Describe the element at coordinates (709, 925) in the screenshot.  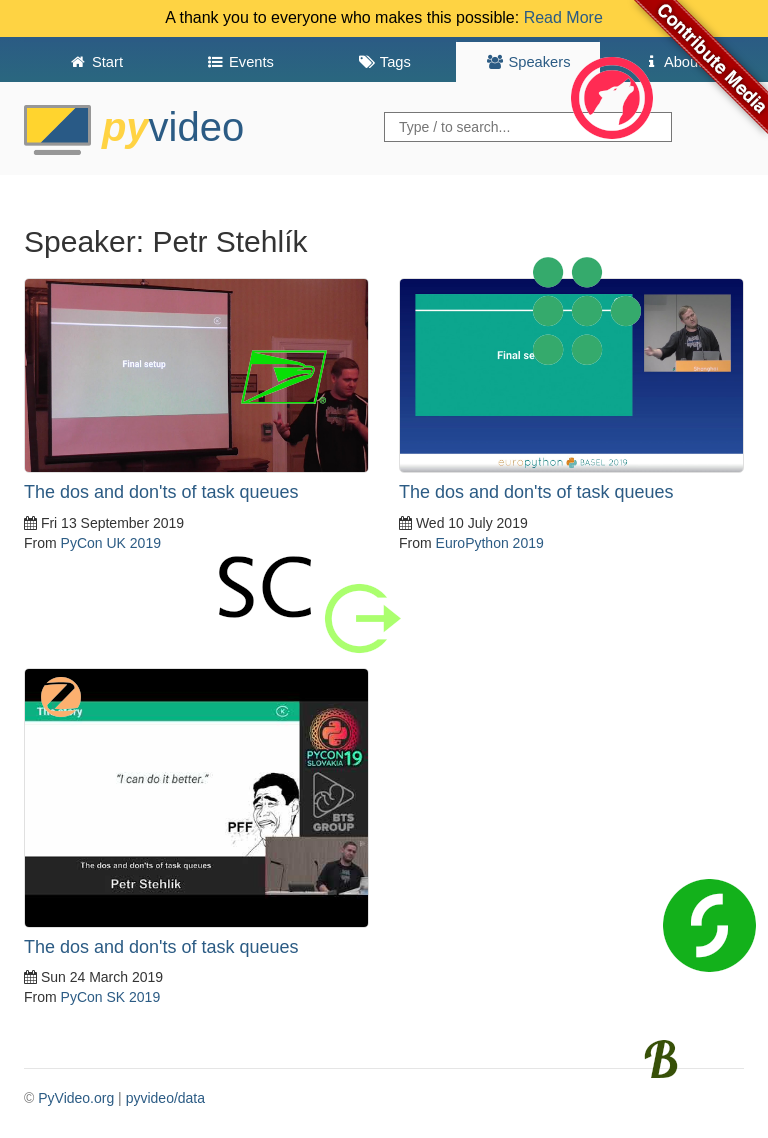
I see `open the Starling Bank app` at that location.